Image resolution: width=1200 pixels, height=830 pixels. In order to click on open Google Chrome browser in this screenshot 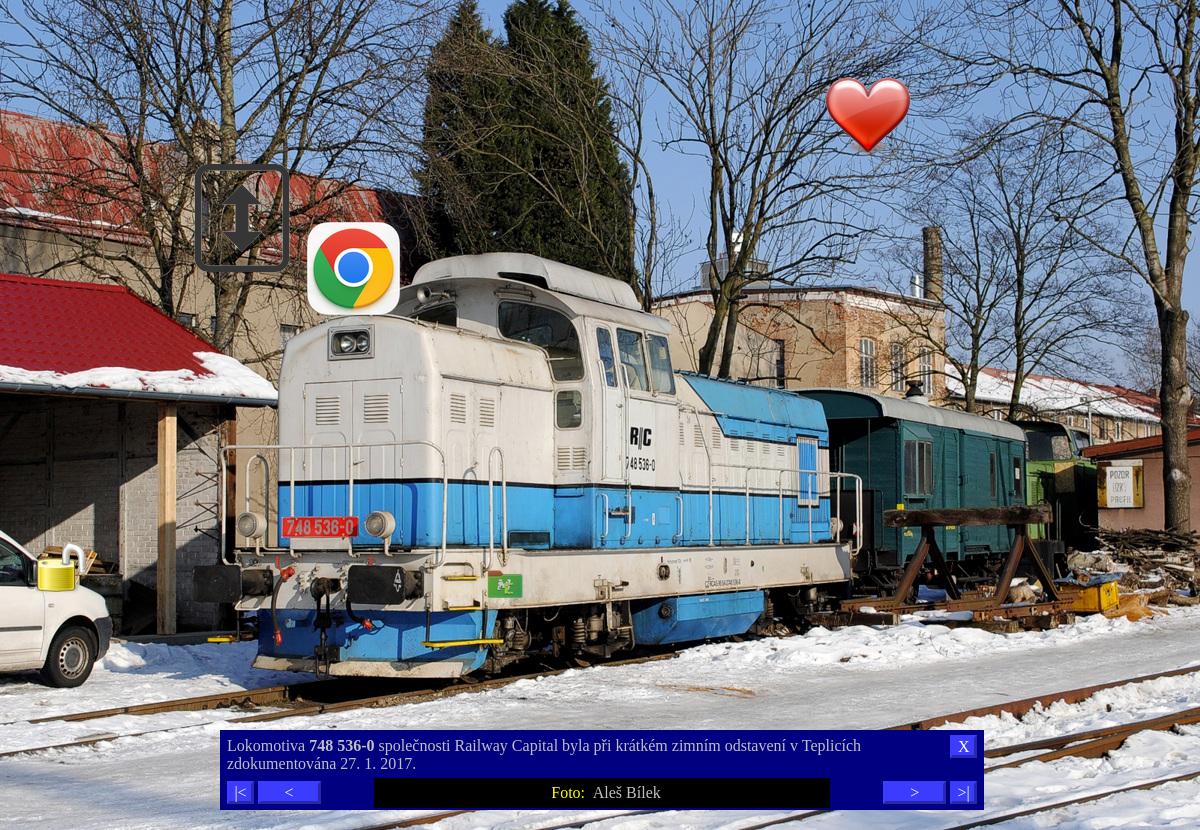, I will do `click(353, 268)`.